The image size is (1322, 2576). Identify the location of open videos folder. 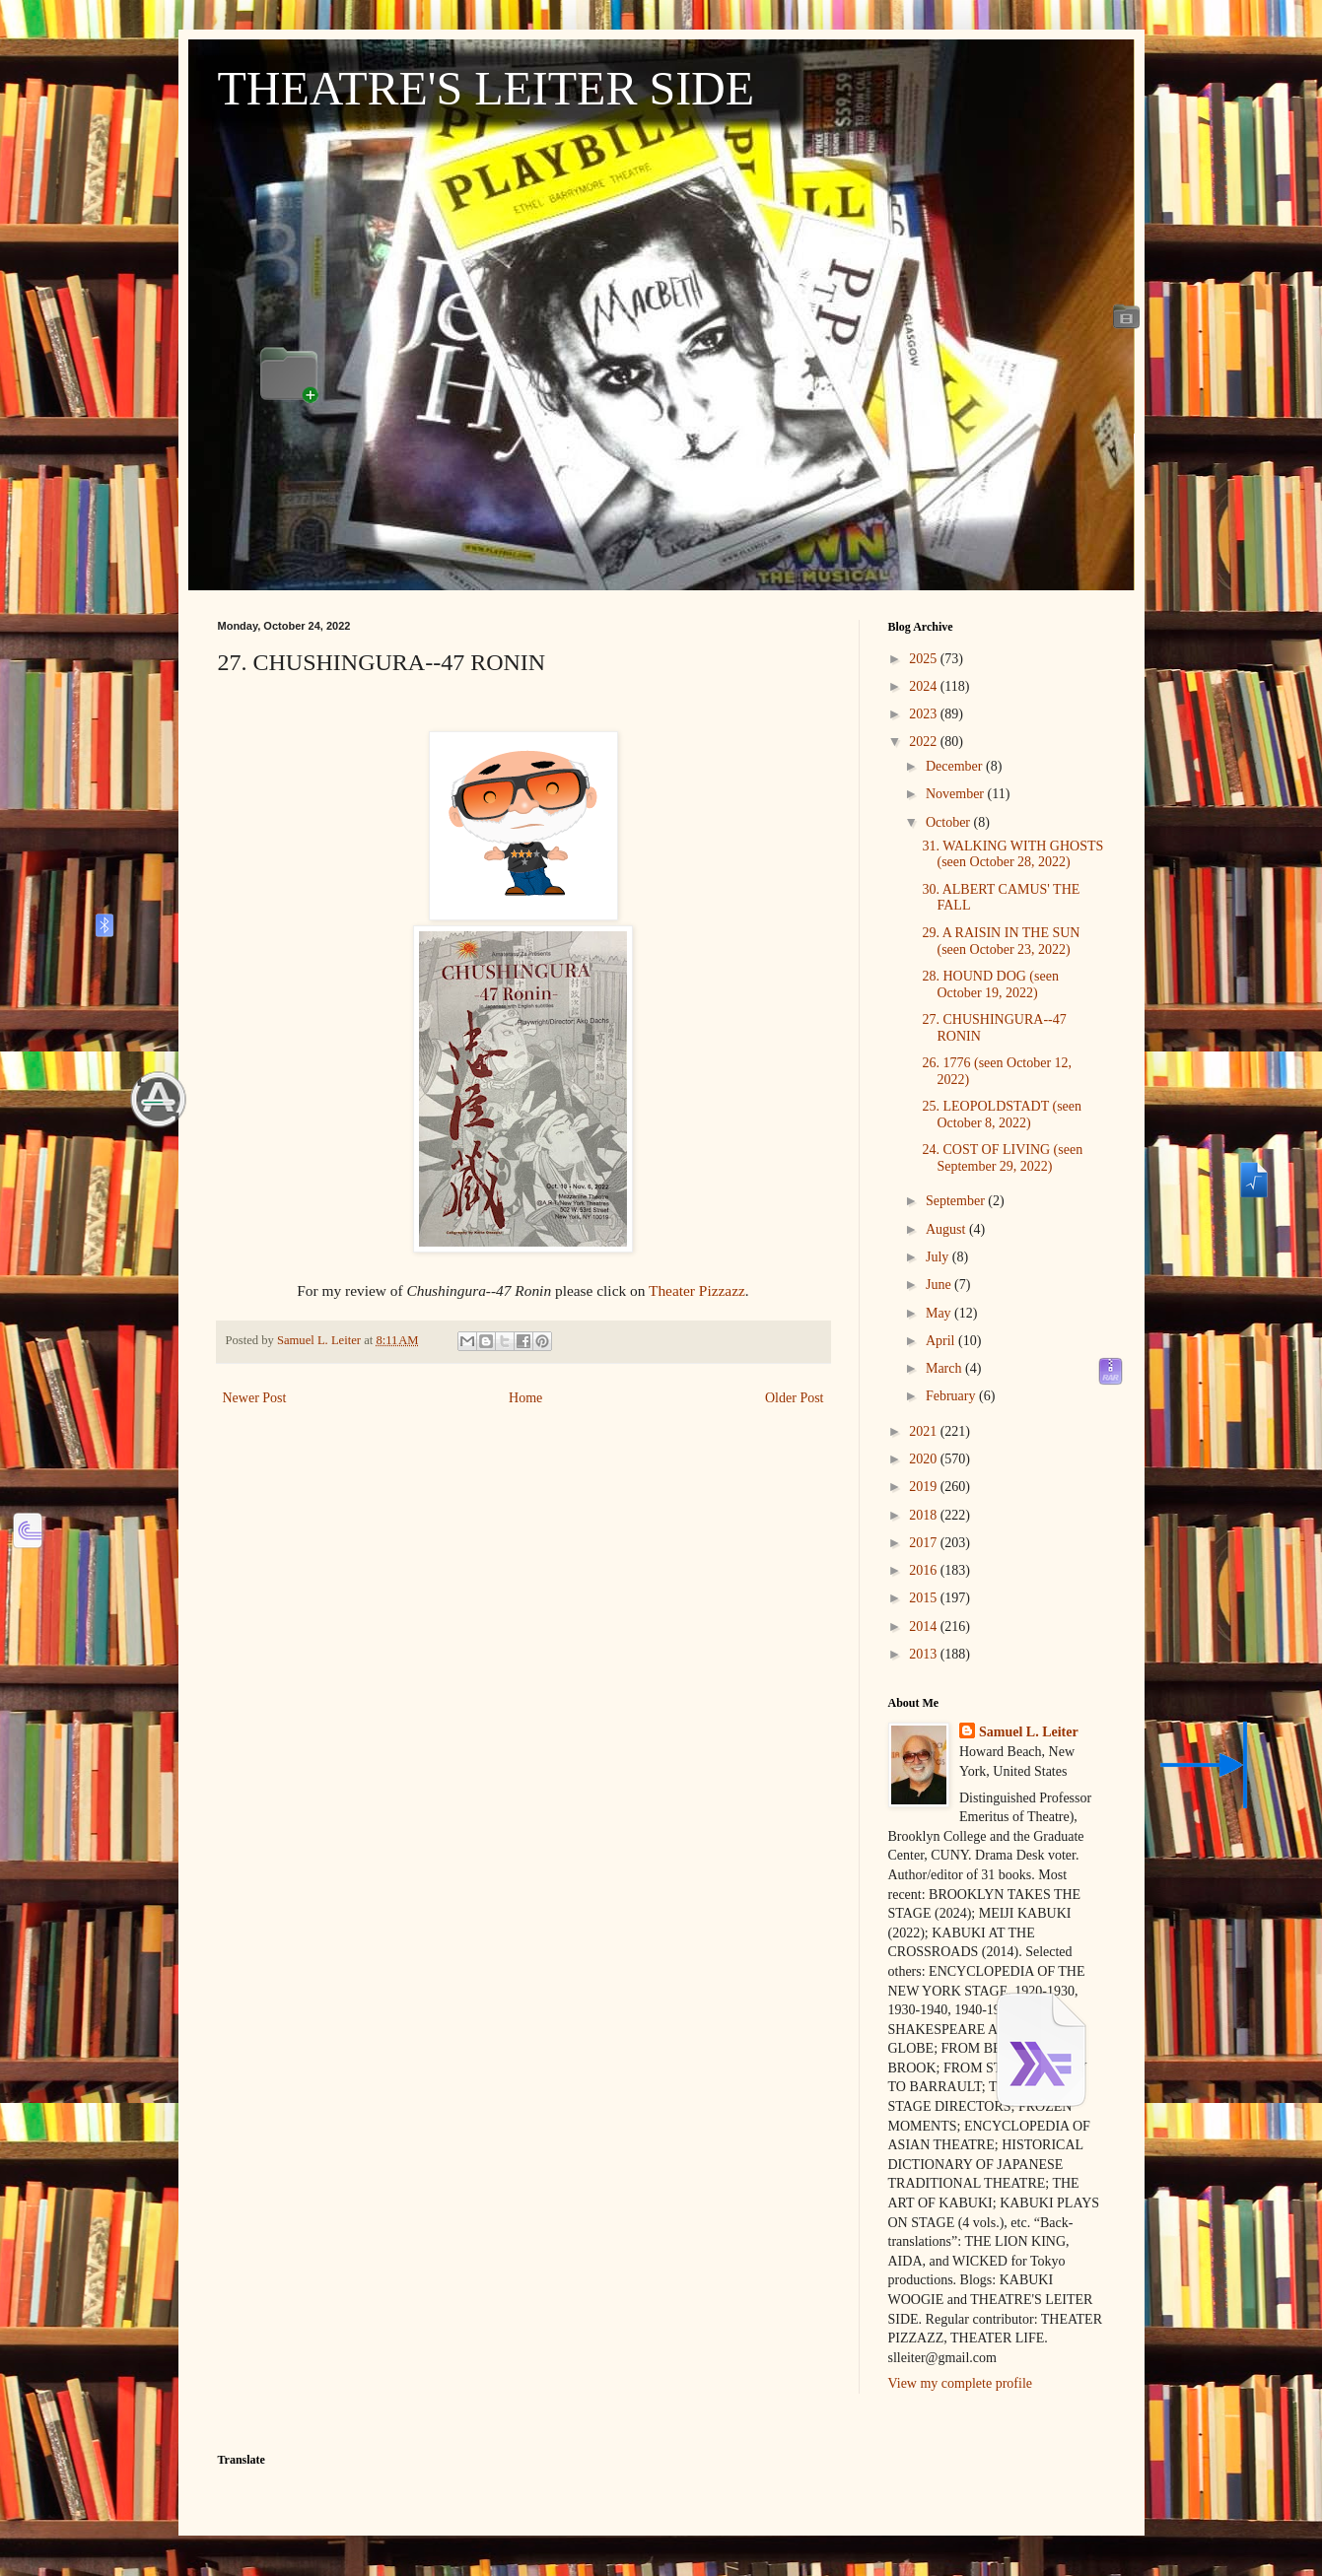
(1126, 315).